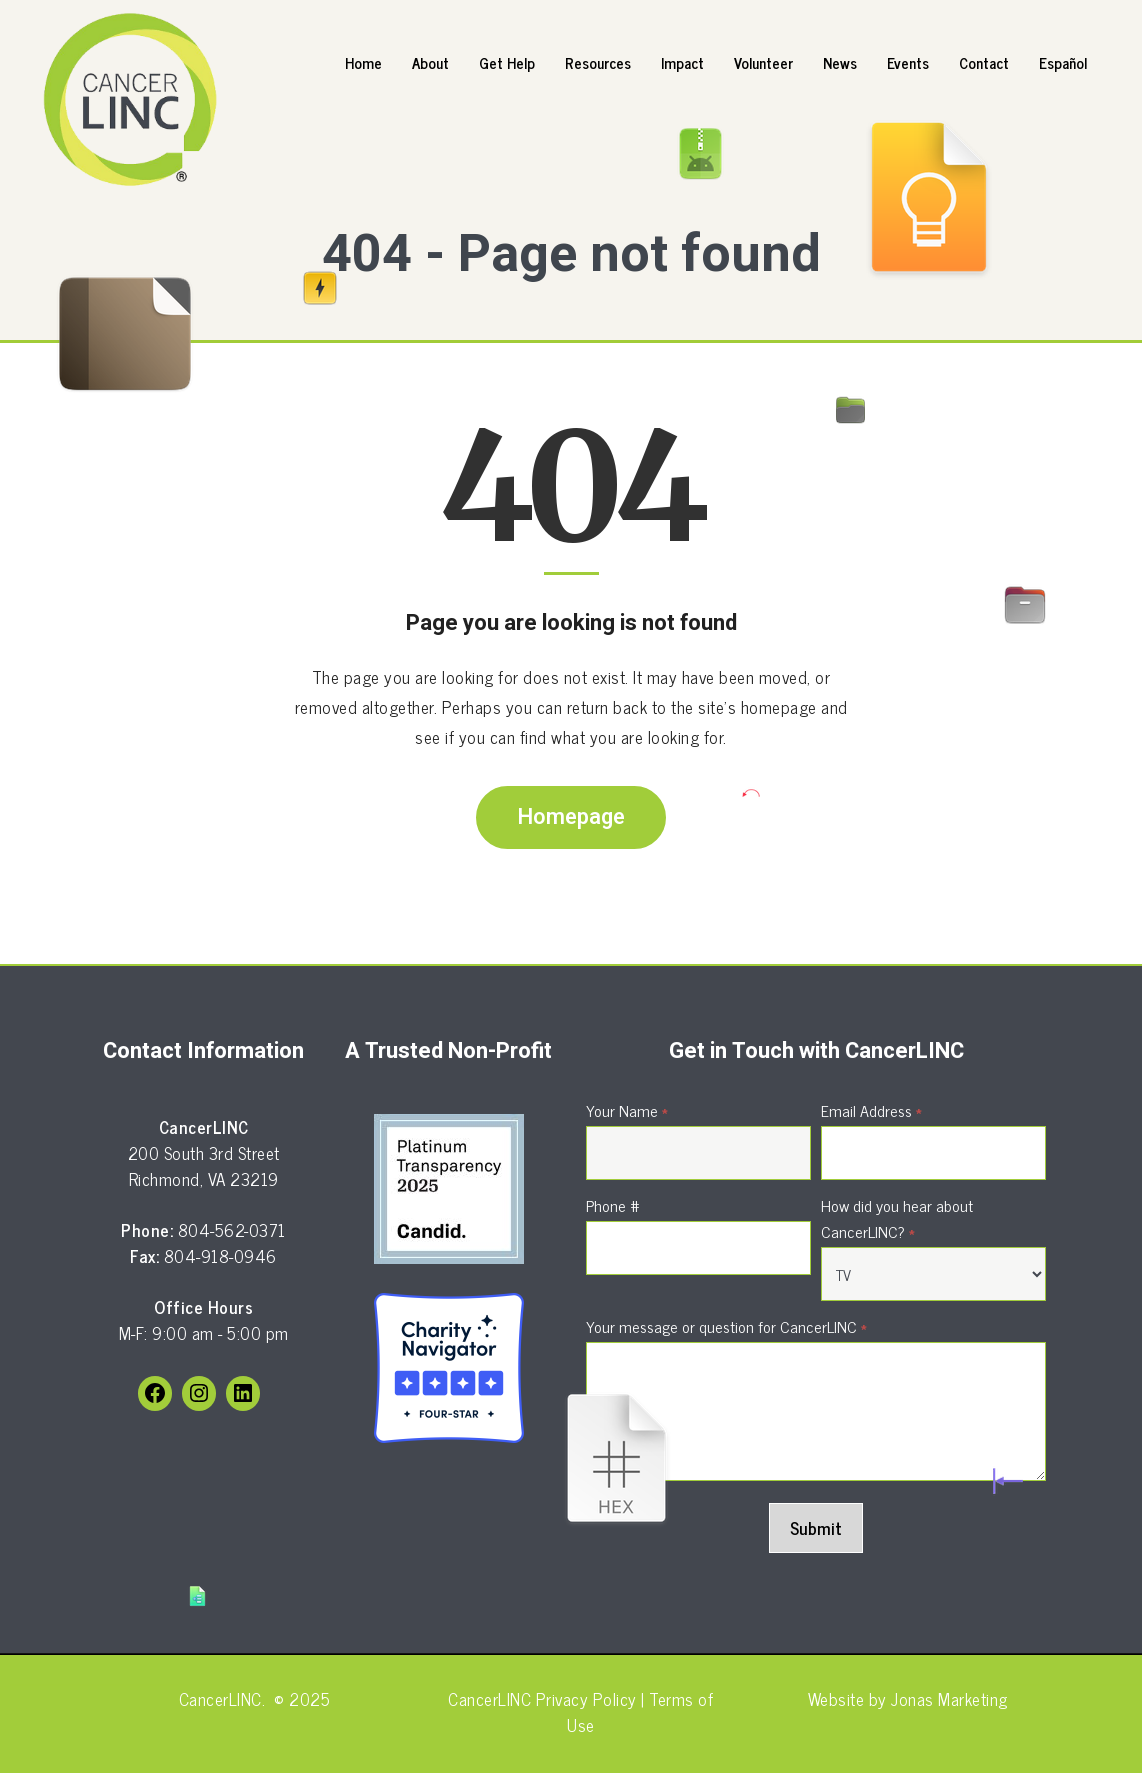 The image size is (1142, 1773). I want to click on minder mind-mapping file type, so click(197, 1596).